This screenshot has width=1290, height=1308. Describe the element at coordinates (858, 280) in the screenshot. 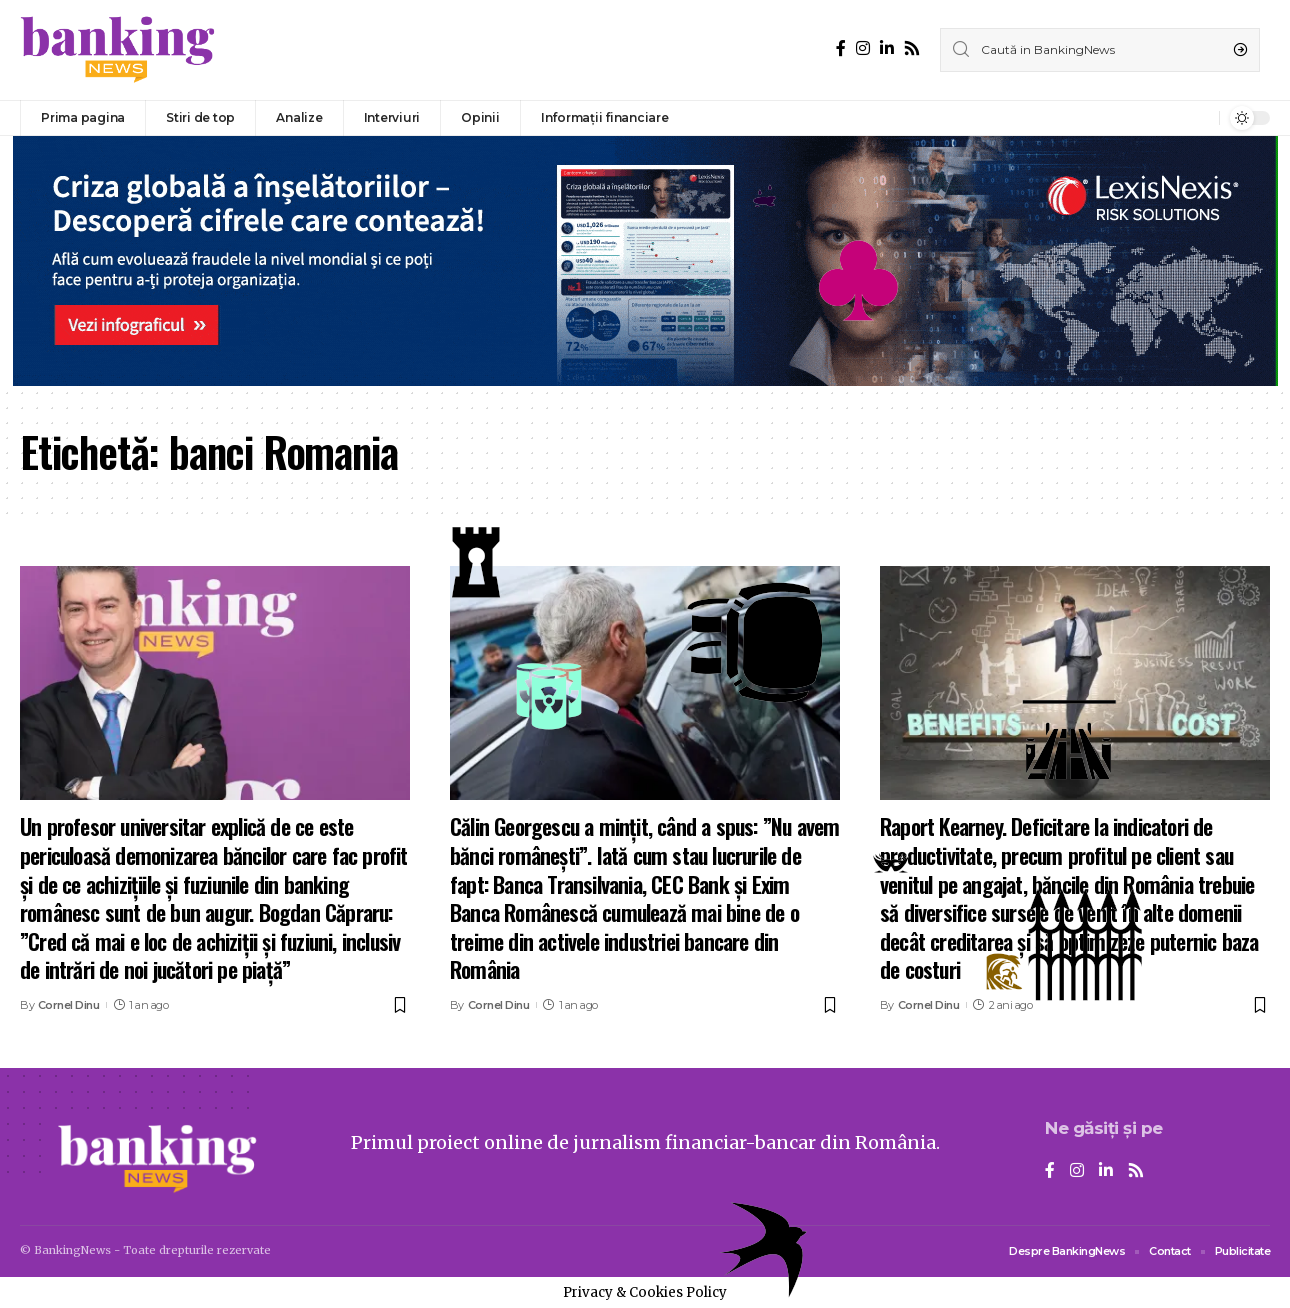

I see `select clubs suit in a card game` at that location.